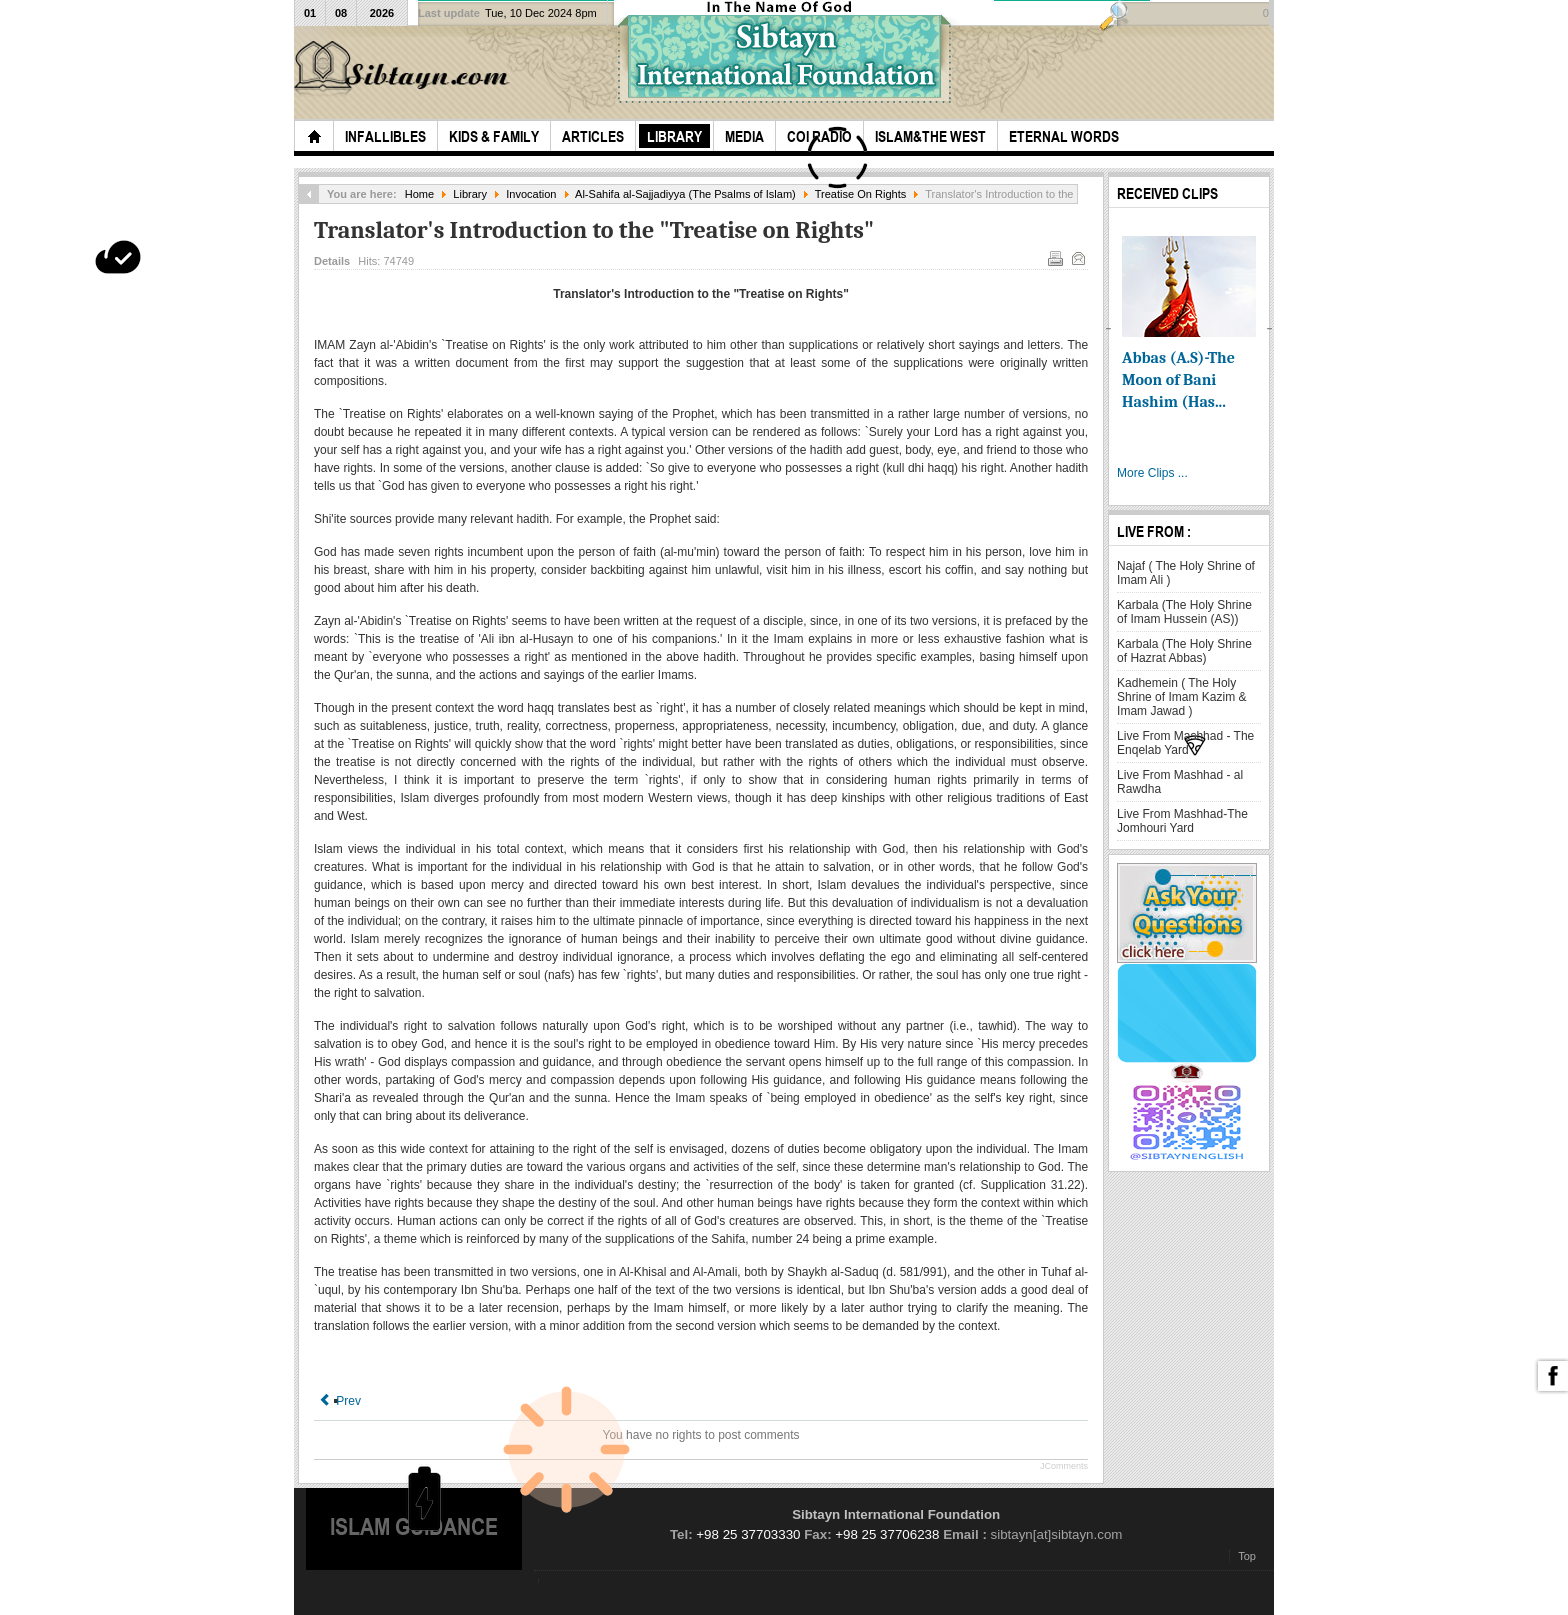 The image size is (1568, 1615). What do you see at coordinates (1195, 745) in the screenshot?
I see `browse food delivery options` at bounding box center [1195, 745].